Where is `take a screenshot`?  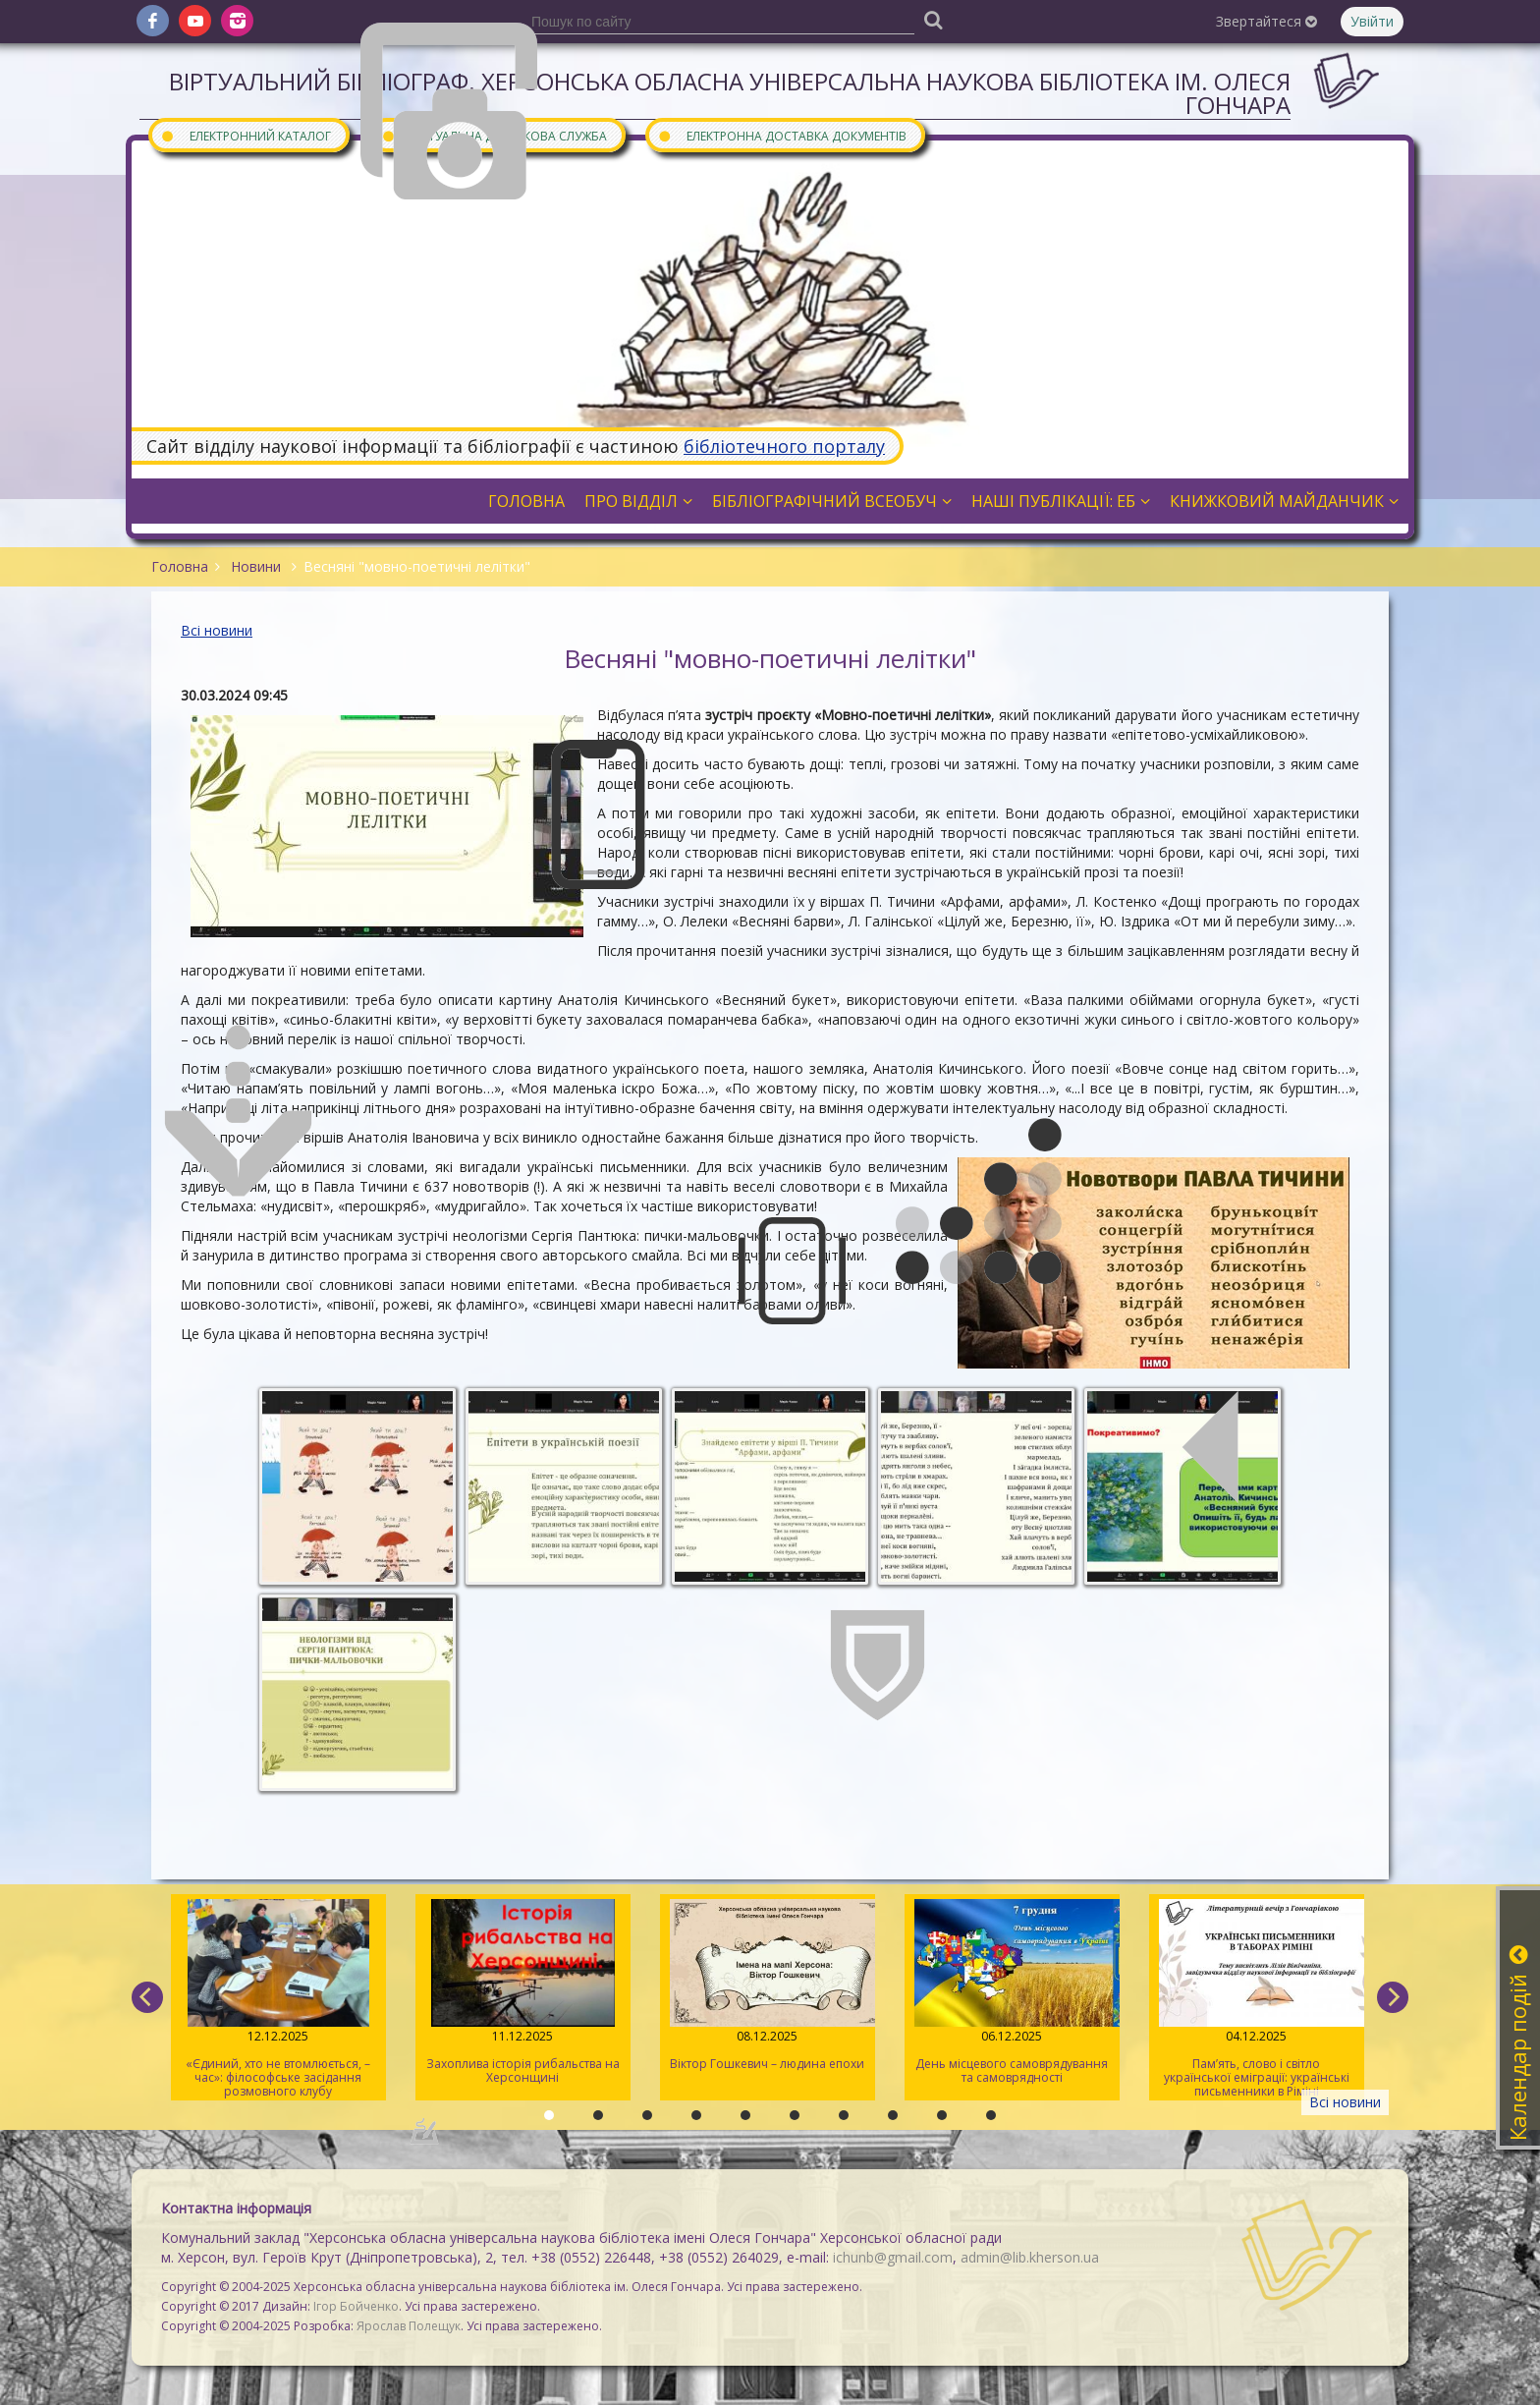
take a screenshot is located at coordinates (449, 111).